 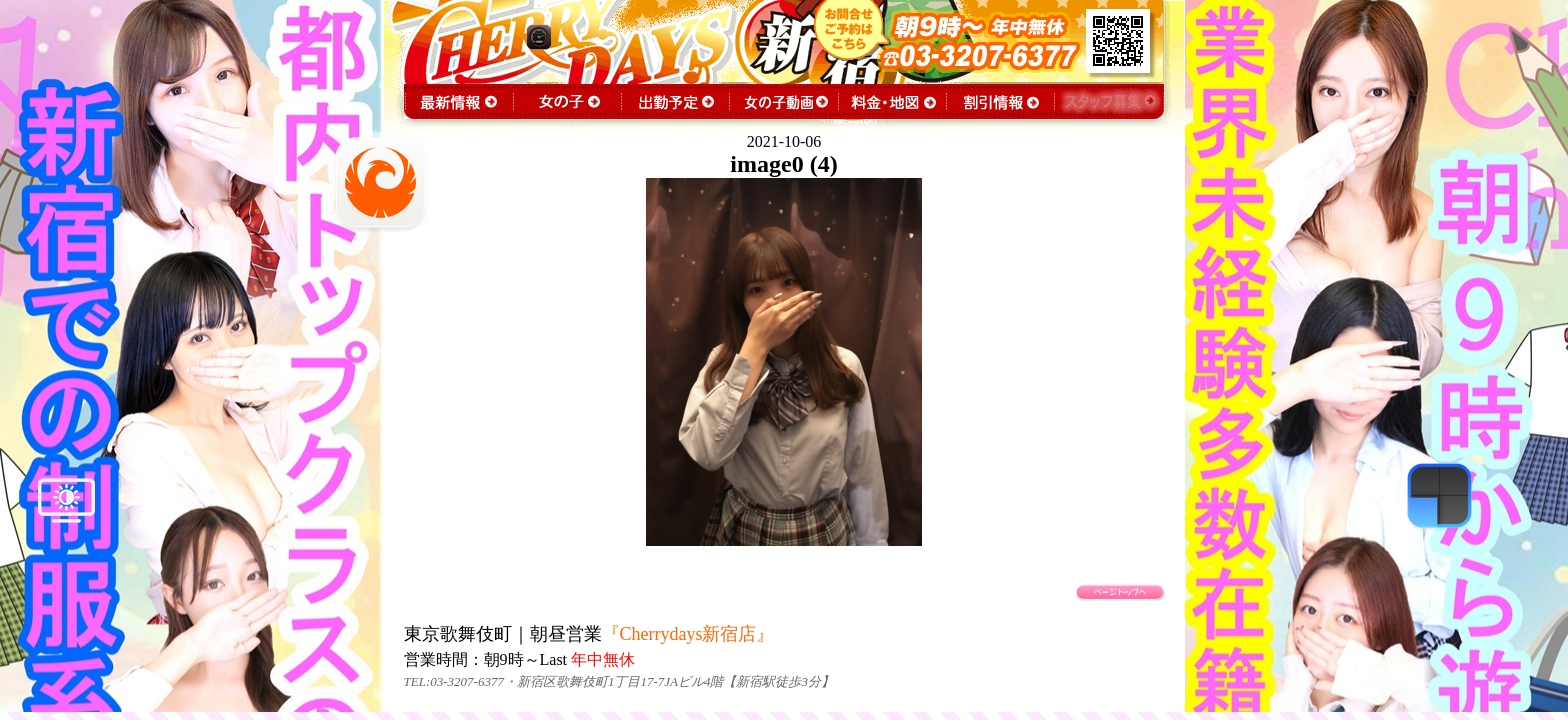 I want to click on launch blackmagic raw speed test application, so click(x=539, y=37).